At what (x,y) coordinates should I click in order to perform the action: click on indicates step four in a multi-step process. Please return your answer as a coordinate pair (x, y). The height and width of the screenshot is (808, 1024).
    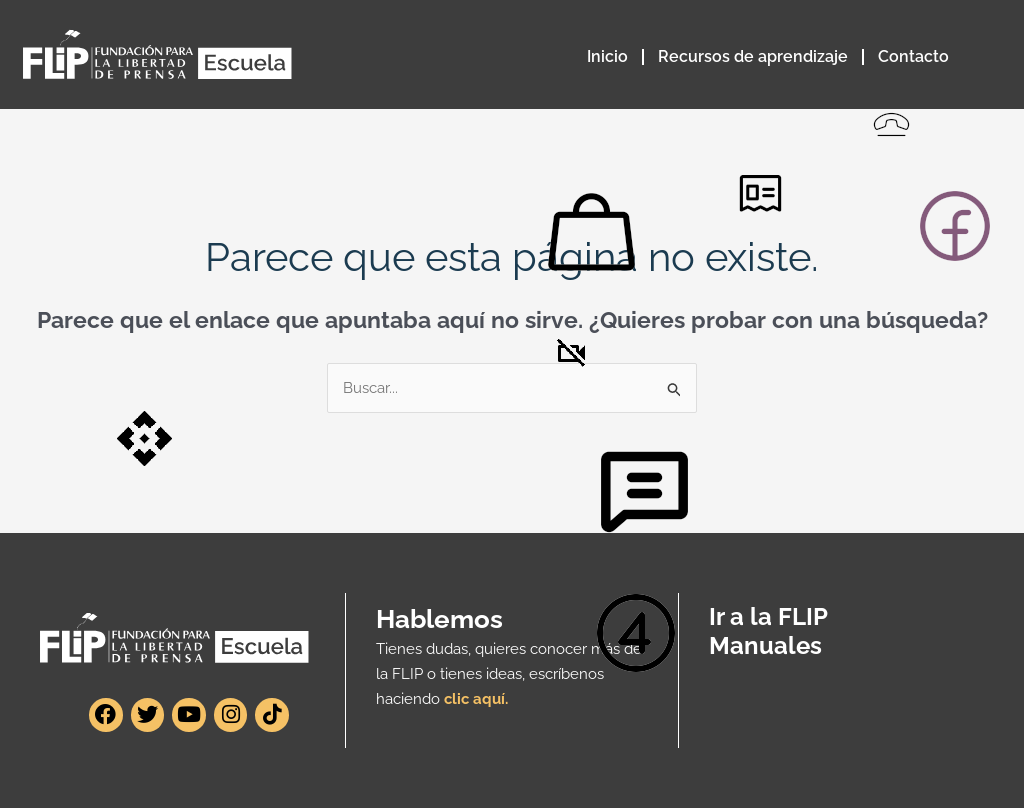
    Looking at the image, I should click on (636, 633).